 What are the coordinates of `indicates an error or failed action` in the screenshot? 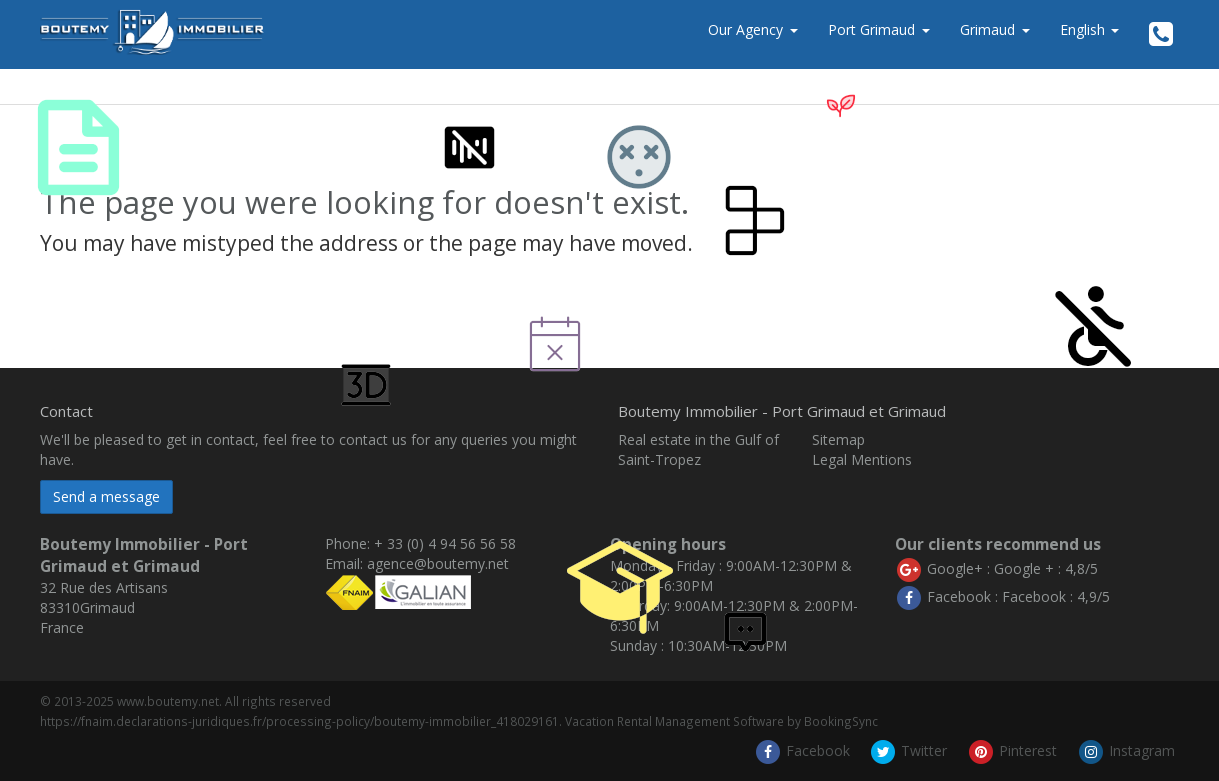 It's located at (639, 157).